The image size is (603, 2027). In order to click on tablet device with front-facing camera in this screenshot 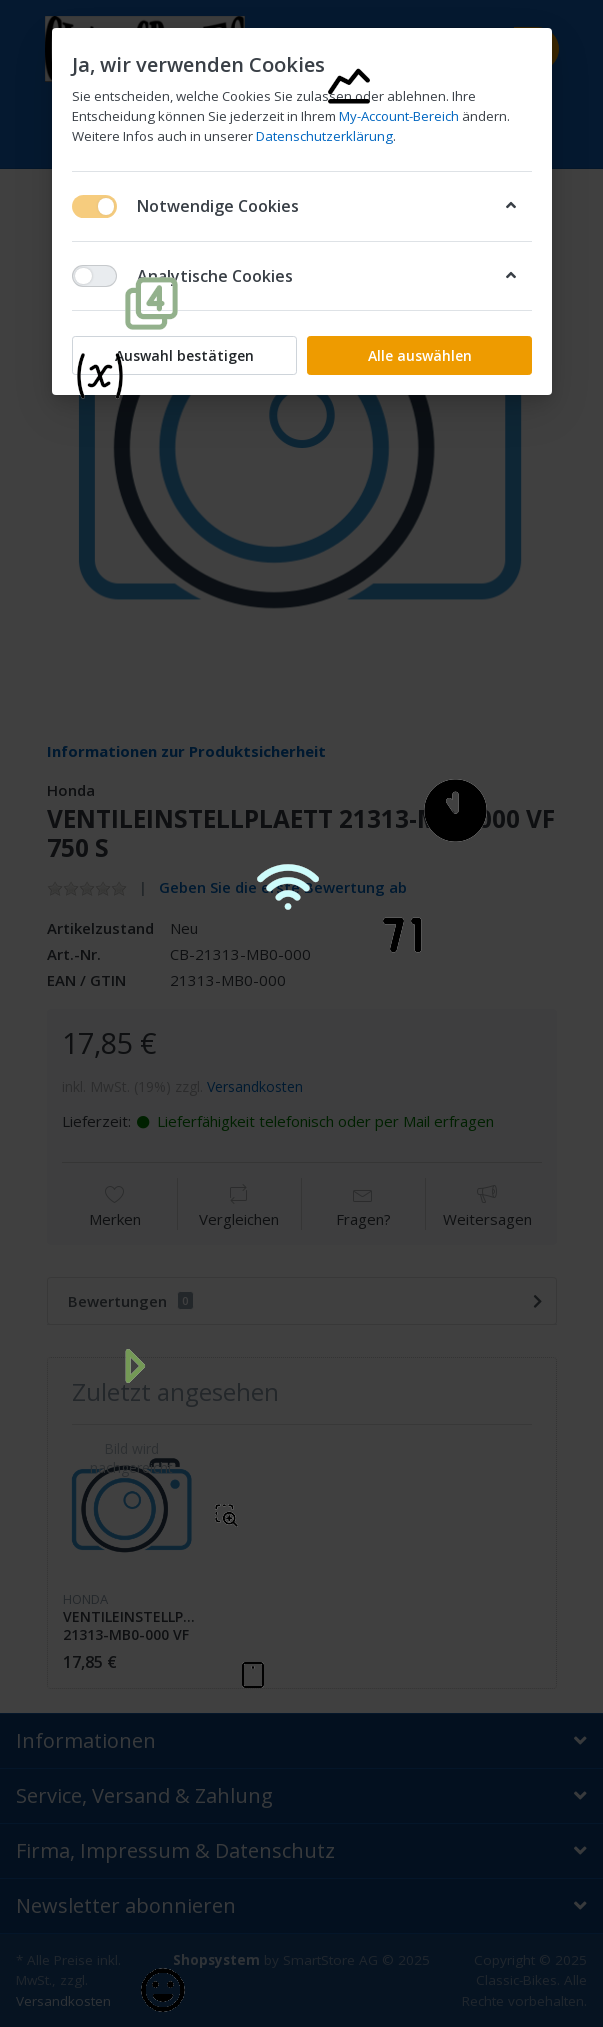, I will do `click(253, 1675)`.